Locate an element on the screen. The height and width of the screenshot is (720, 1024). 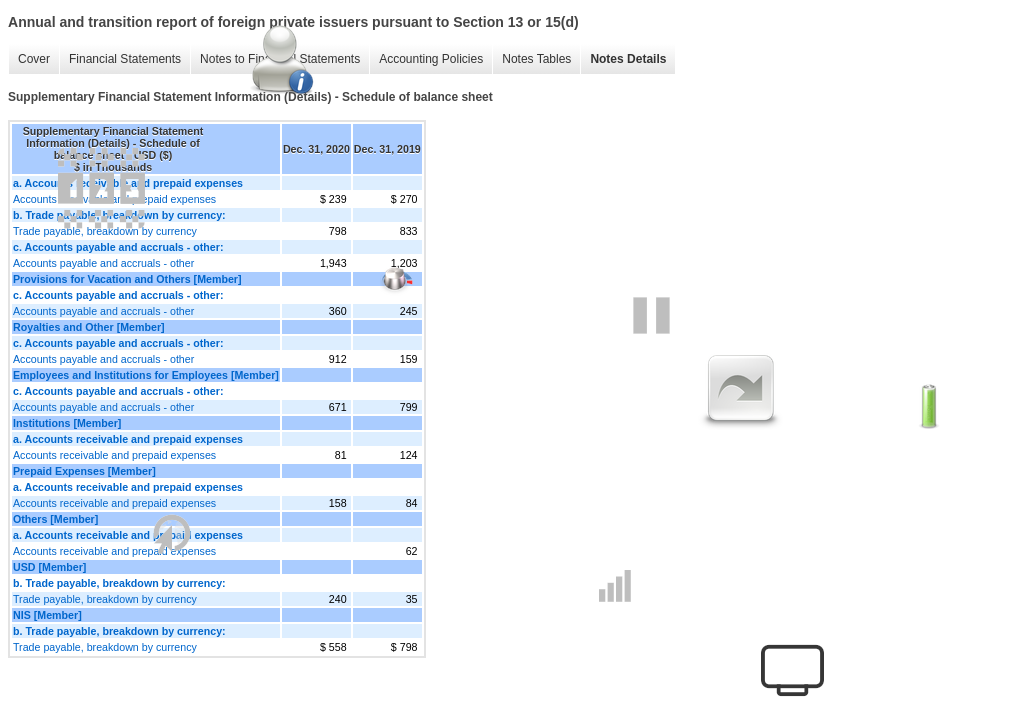
open web browser is located at coordinates (172, 533).